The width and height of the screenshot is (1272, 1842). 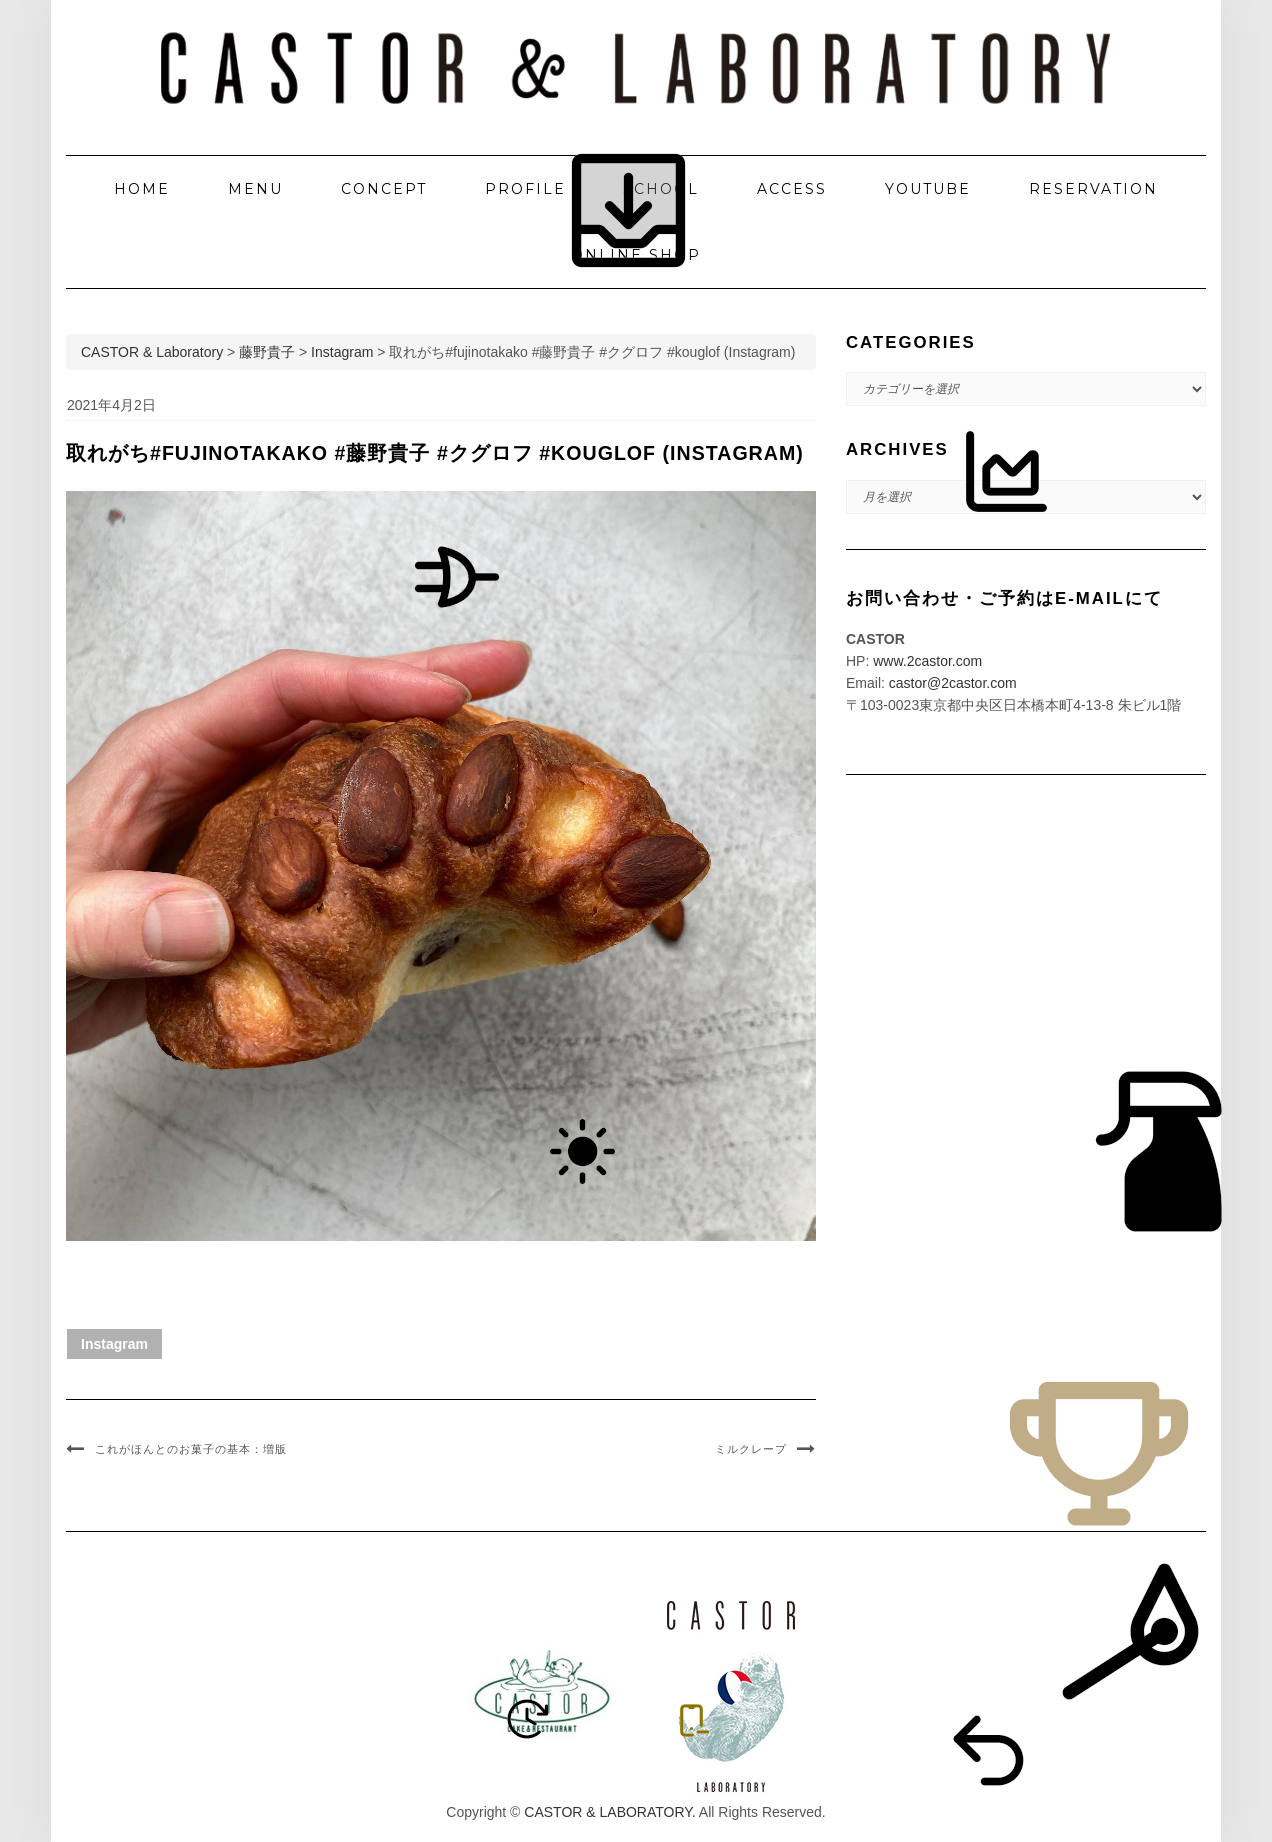 What do you see at coordinates (1130, 1631) in the screenshot?
I see `ignite or start a fire feature` at bounding box center [1130, 1631].